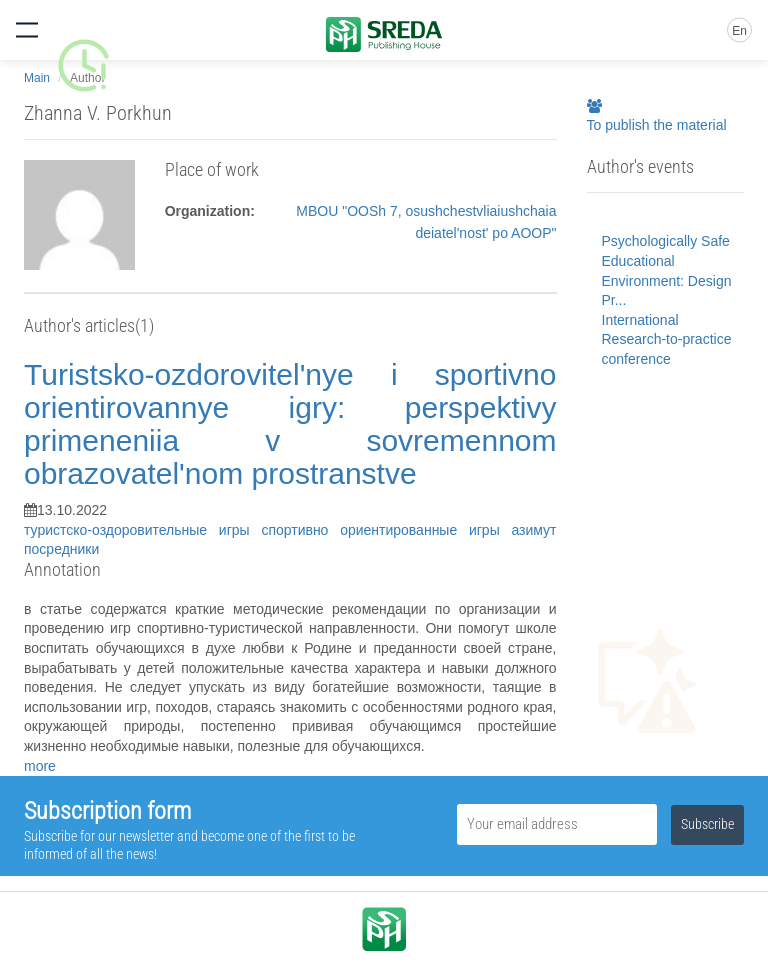 The width and height of the screenshot is (768, 979). I want to click on AI chat feature experiencing an issue or error, so click(644, 681).